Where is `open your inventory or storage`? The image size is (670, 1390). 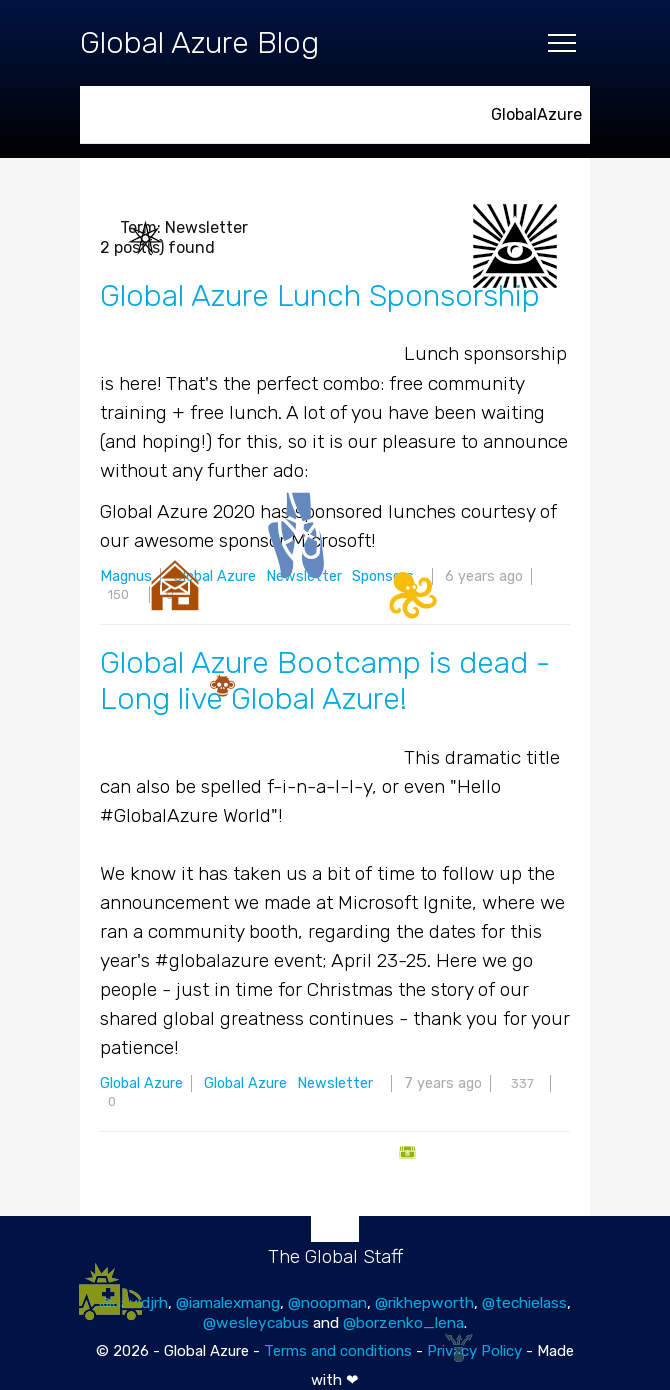 open your inventory or storage is located at coordinates (407, 1152).